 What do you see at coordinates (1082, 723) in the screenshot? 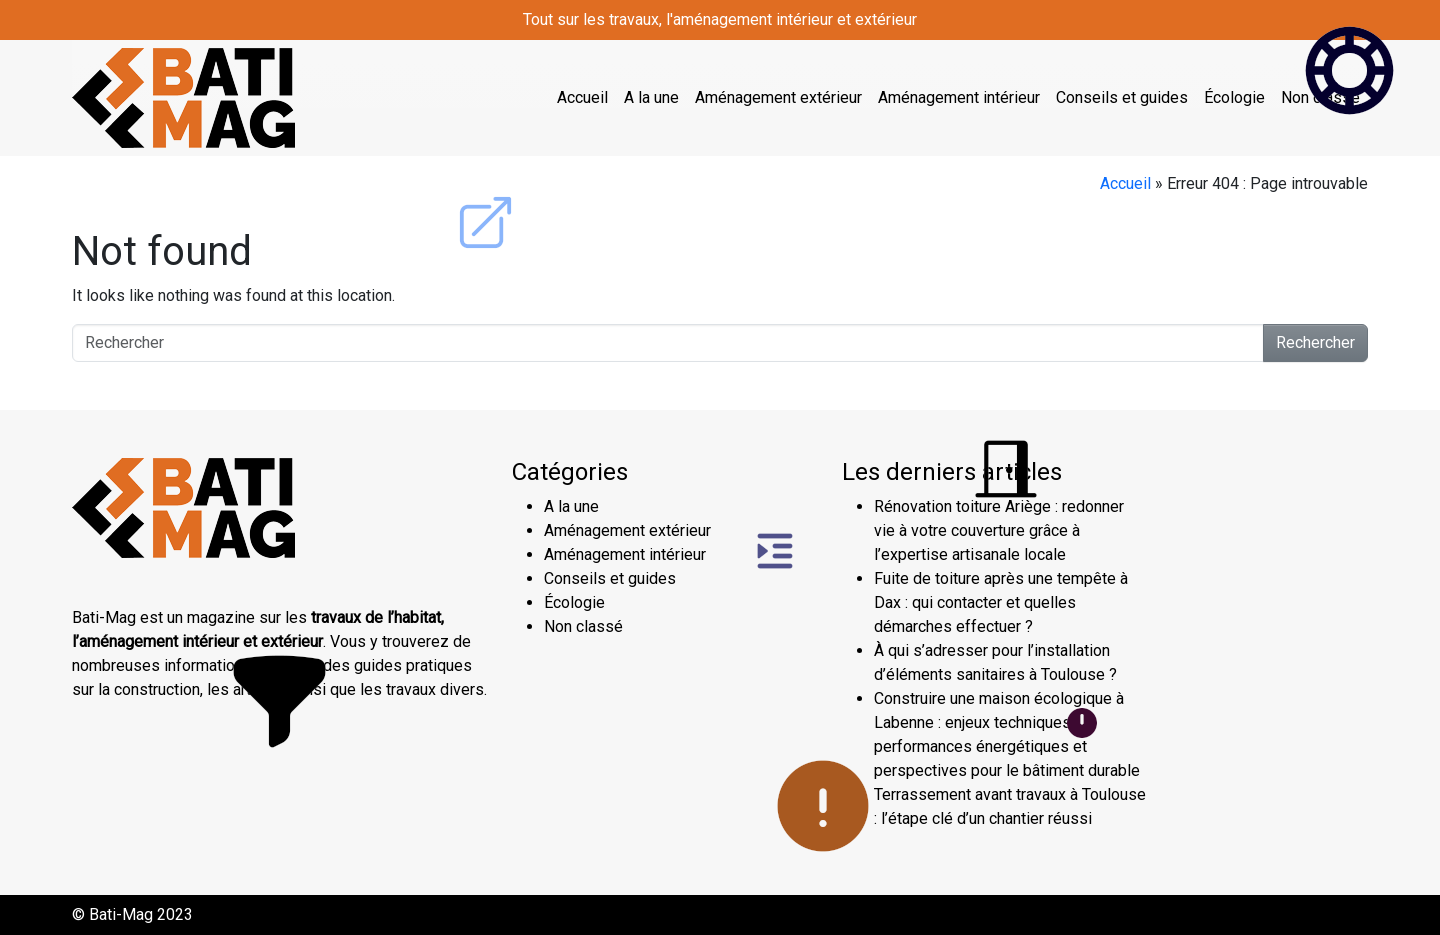
I see `indicates 12 o'clock or noon/midnight` at bounding box center [1082, 723].